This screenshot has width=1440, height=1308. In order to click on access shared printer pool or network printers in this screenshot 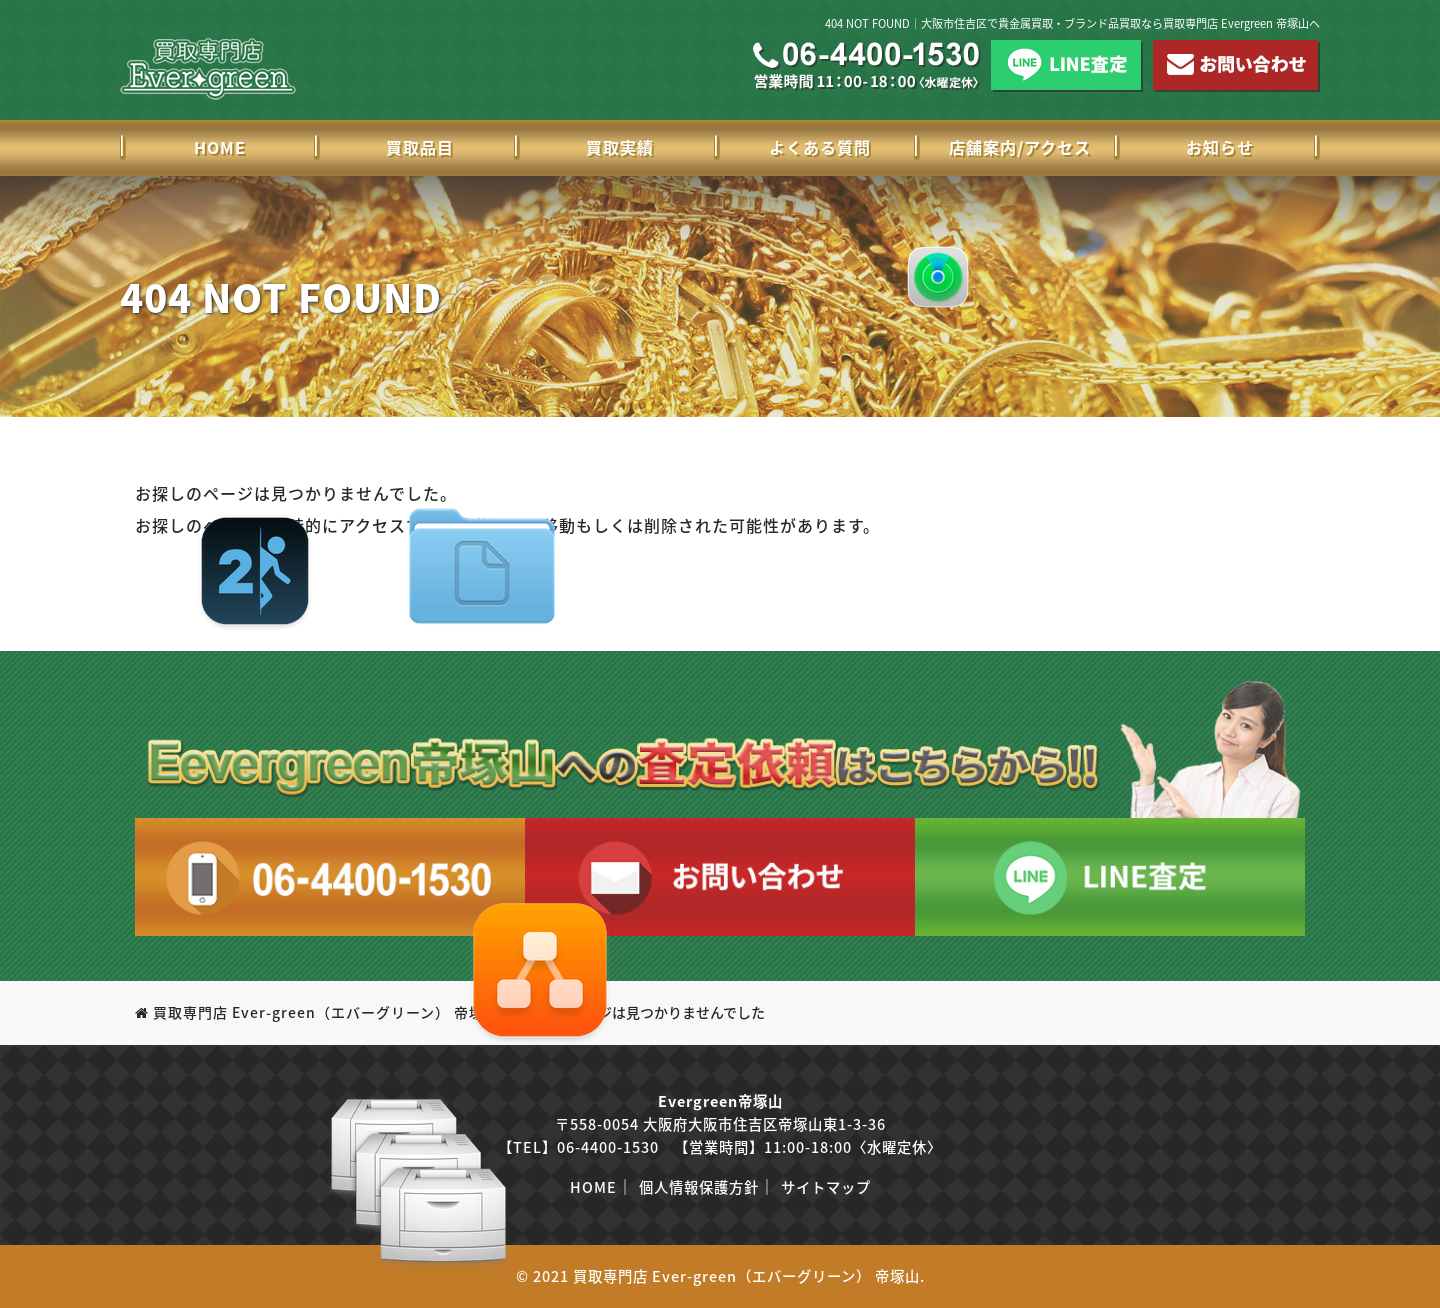, I will do `click(418, 1180)`.